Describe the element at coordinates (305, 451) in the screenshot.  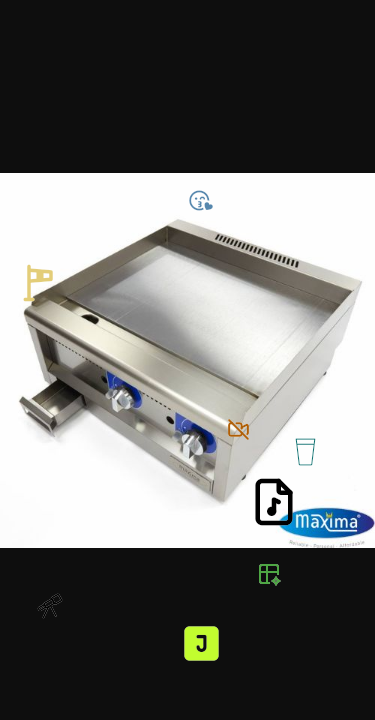
I see `view nearby bars or pubs` at that location.